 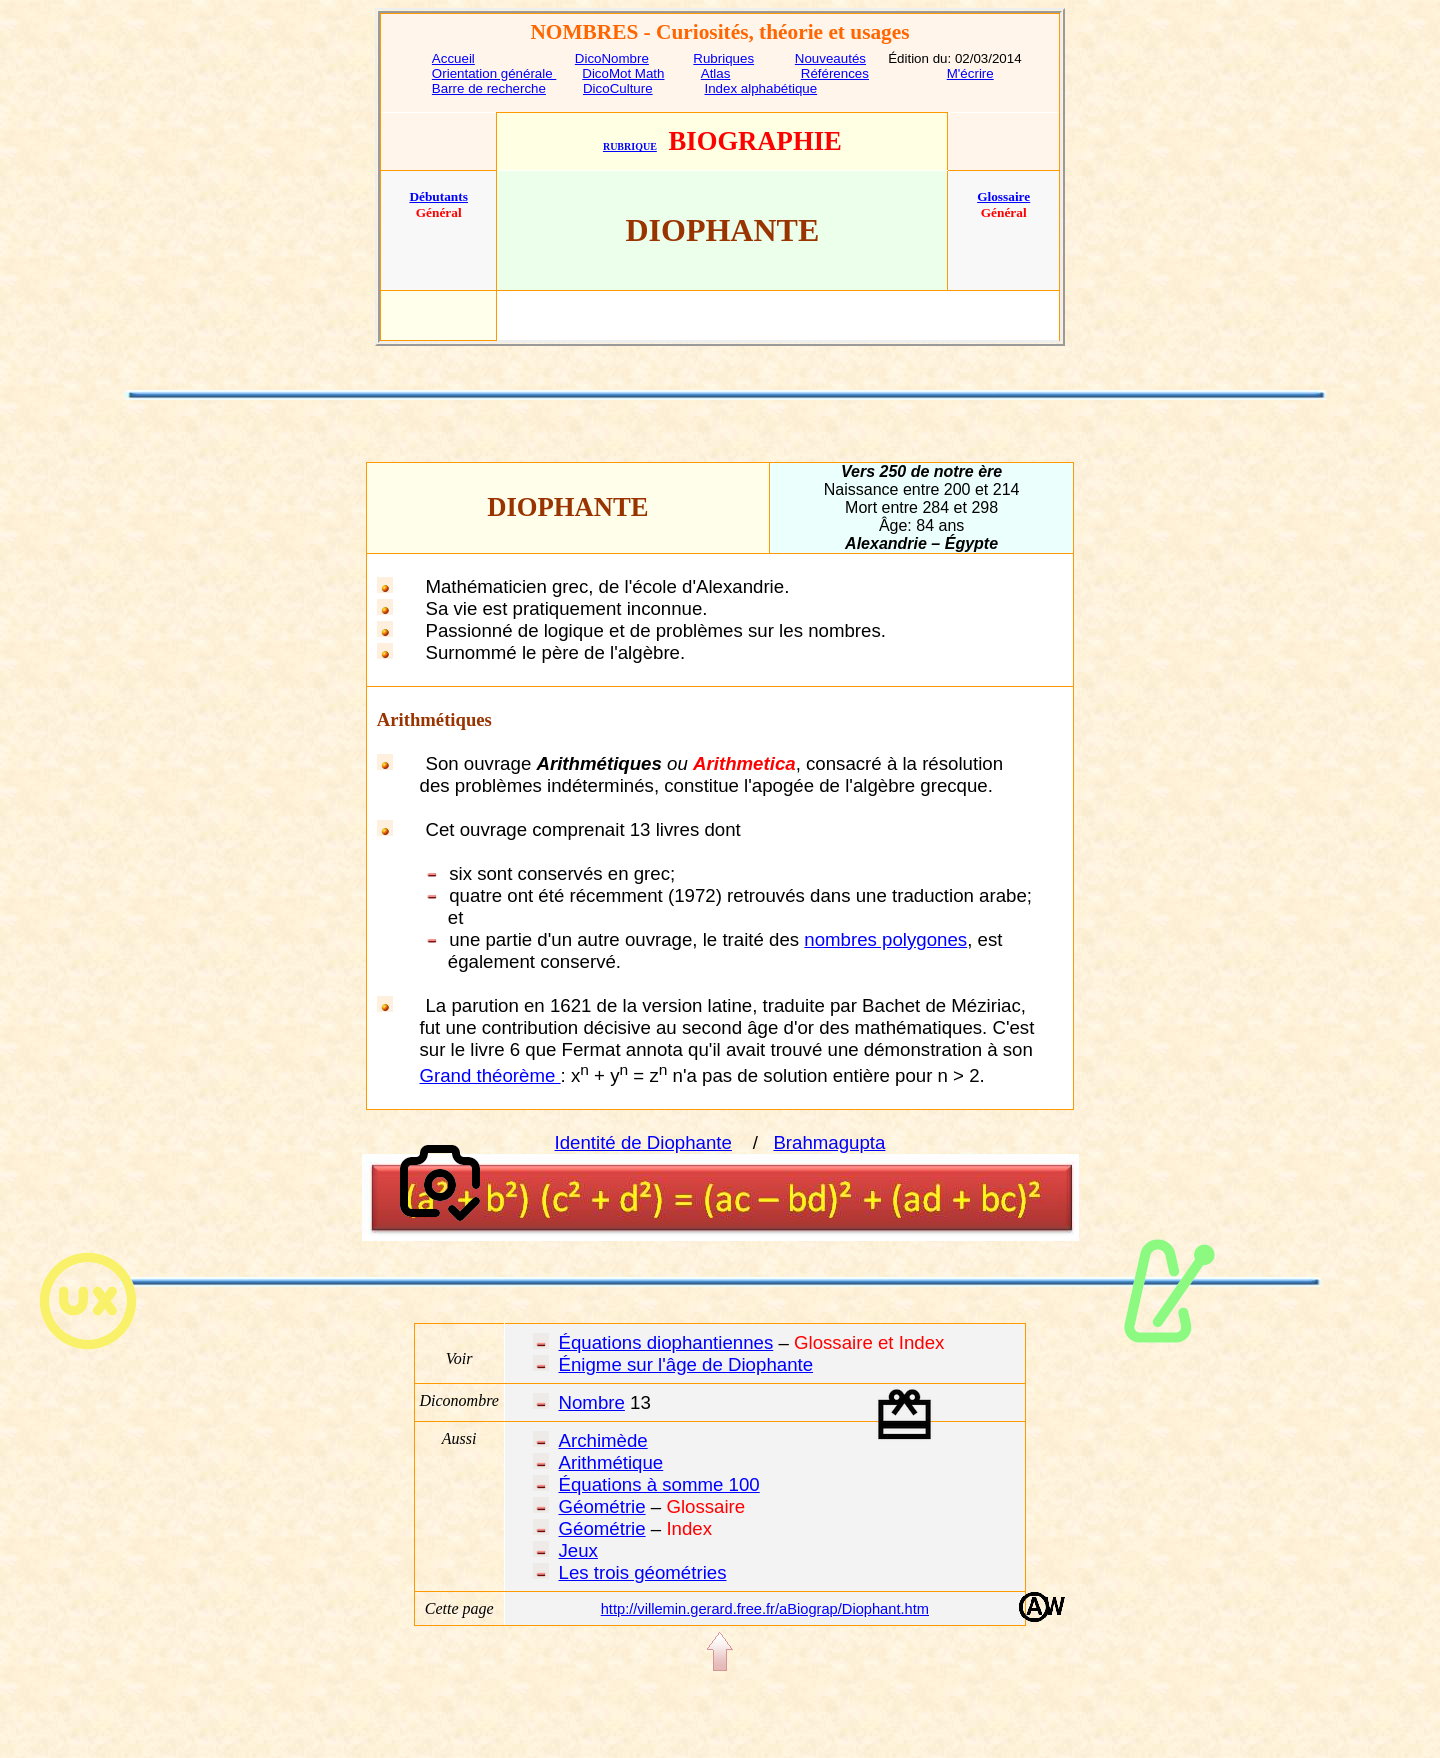 What do you see at coordinates (1042, 1607) in the screenshot?
I see `enable automatic white balance` at bounding box center [1042, 1607].